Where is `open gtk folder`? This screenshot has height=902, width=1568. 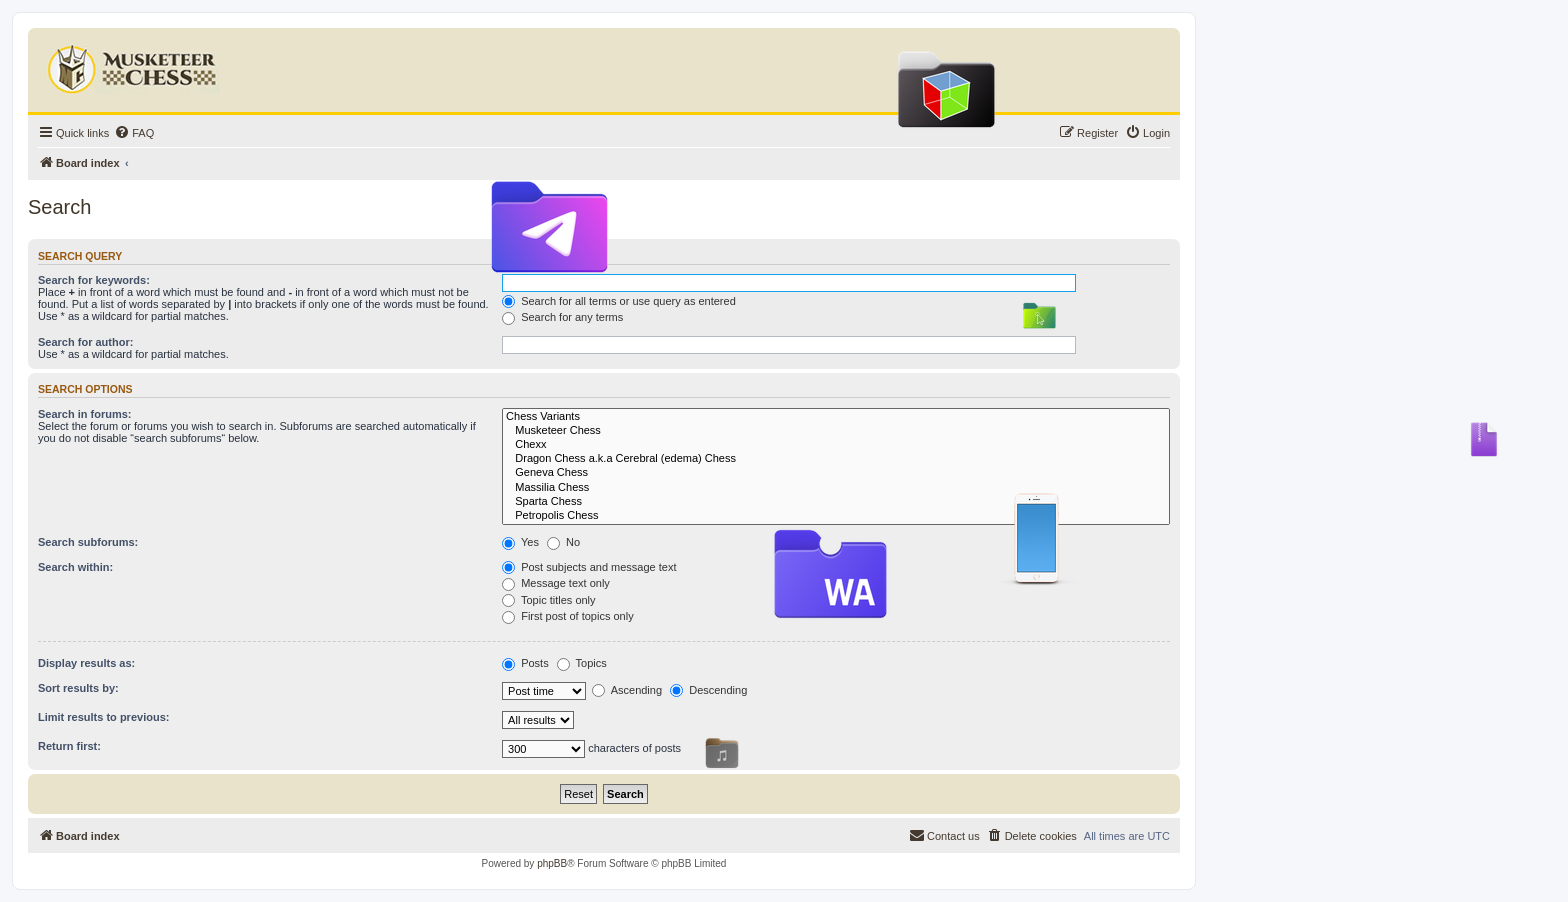 open gtk folder is located at coordinates (946, 92).